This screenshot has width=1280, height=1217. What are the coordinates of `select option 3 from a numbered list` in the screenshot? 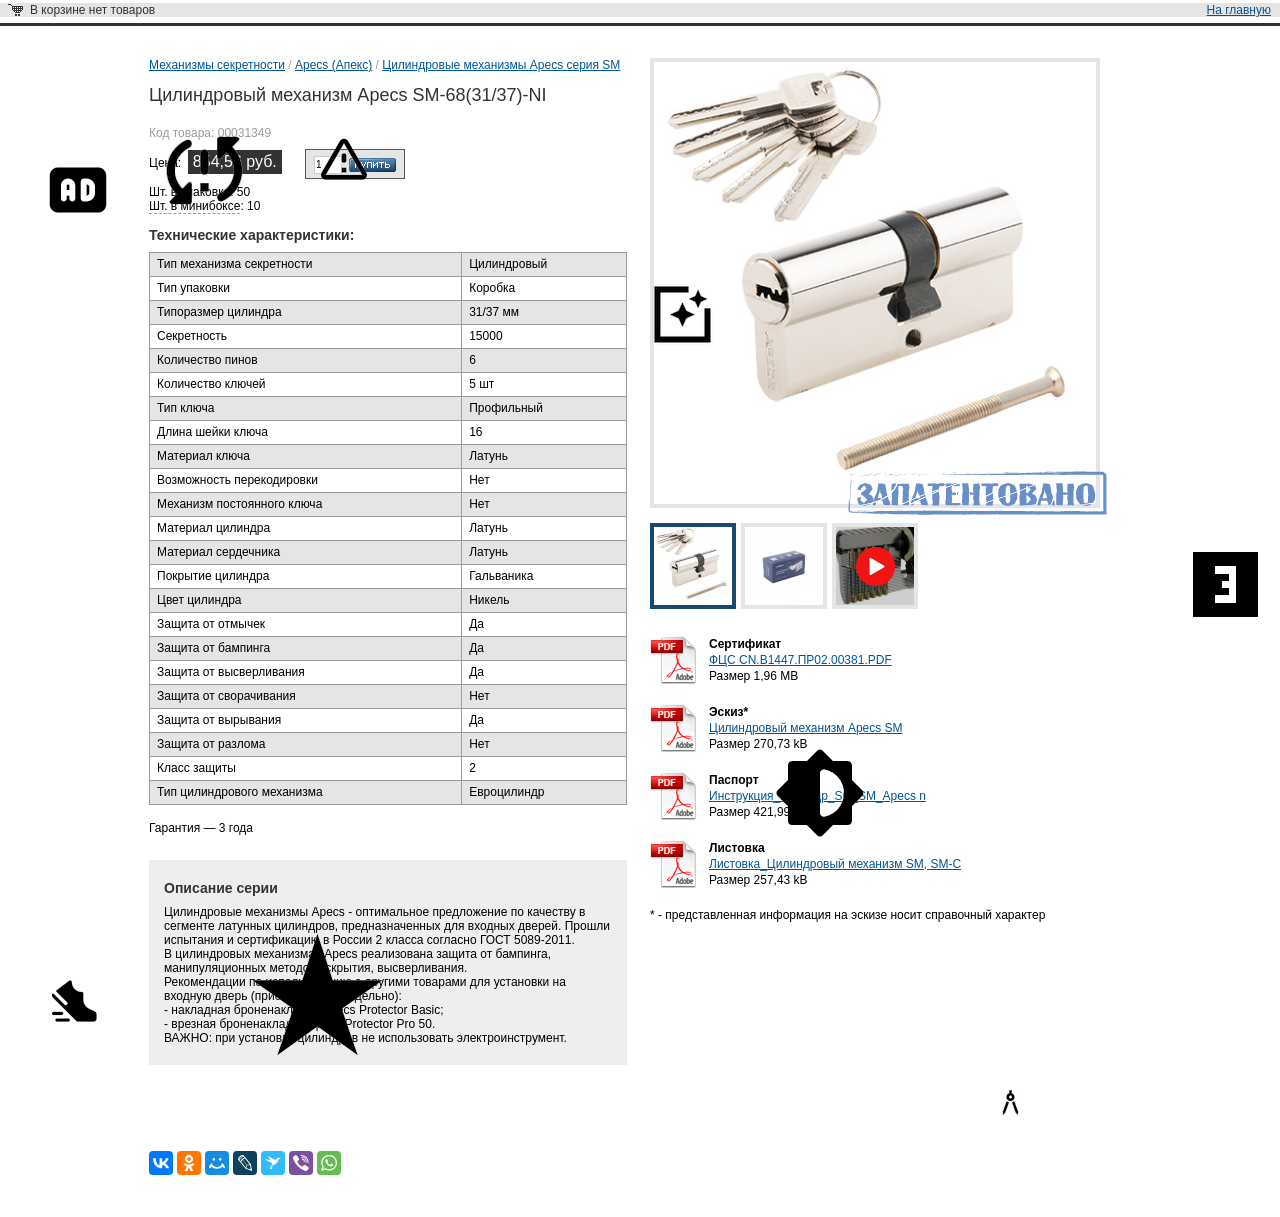 It's located at (1225, 584).